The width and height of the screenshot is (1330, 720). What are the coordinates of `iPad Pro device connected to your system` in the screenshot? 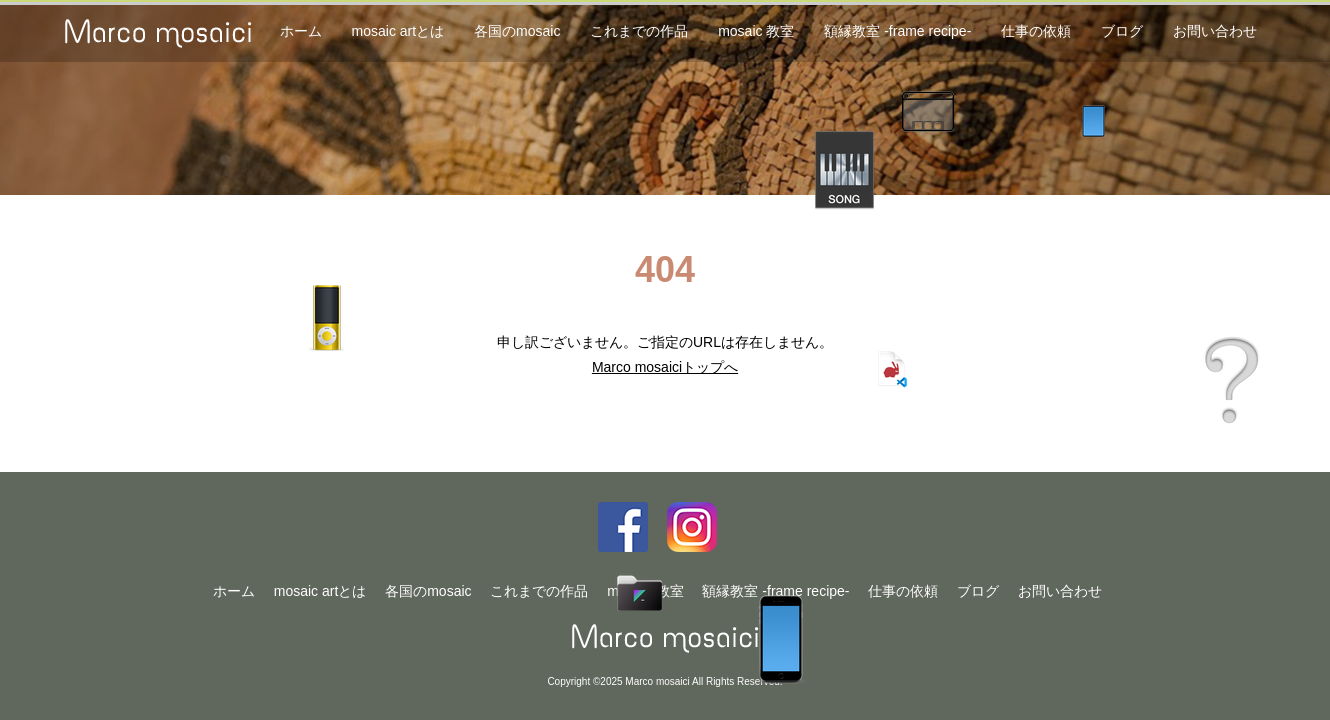 It's located at (1093, 121).